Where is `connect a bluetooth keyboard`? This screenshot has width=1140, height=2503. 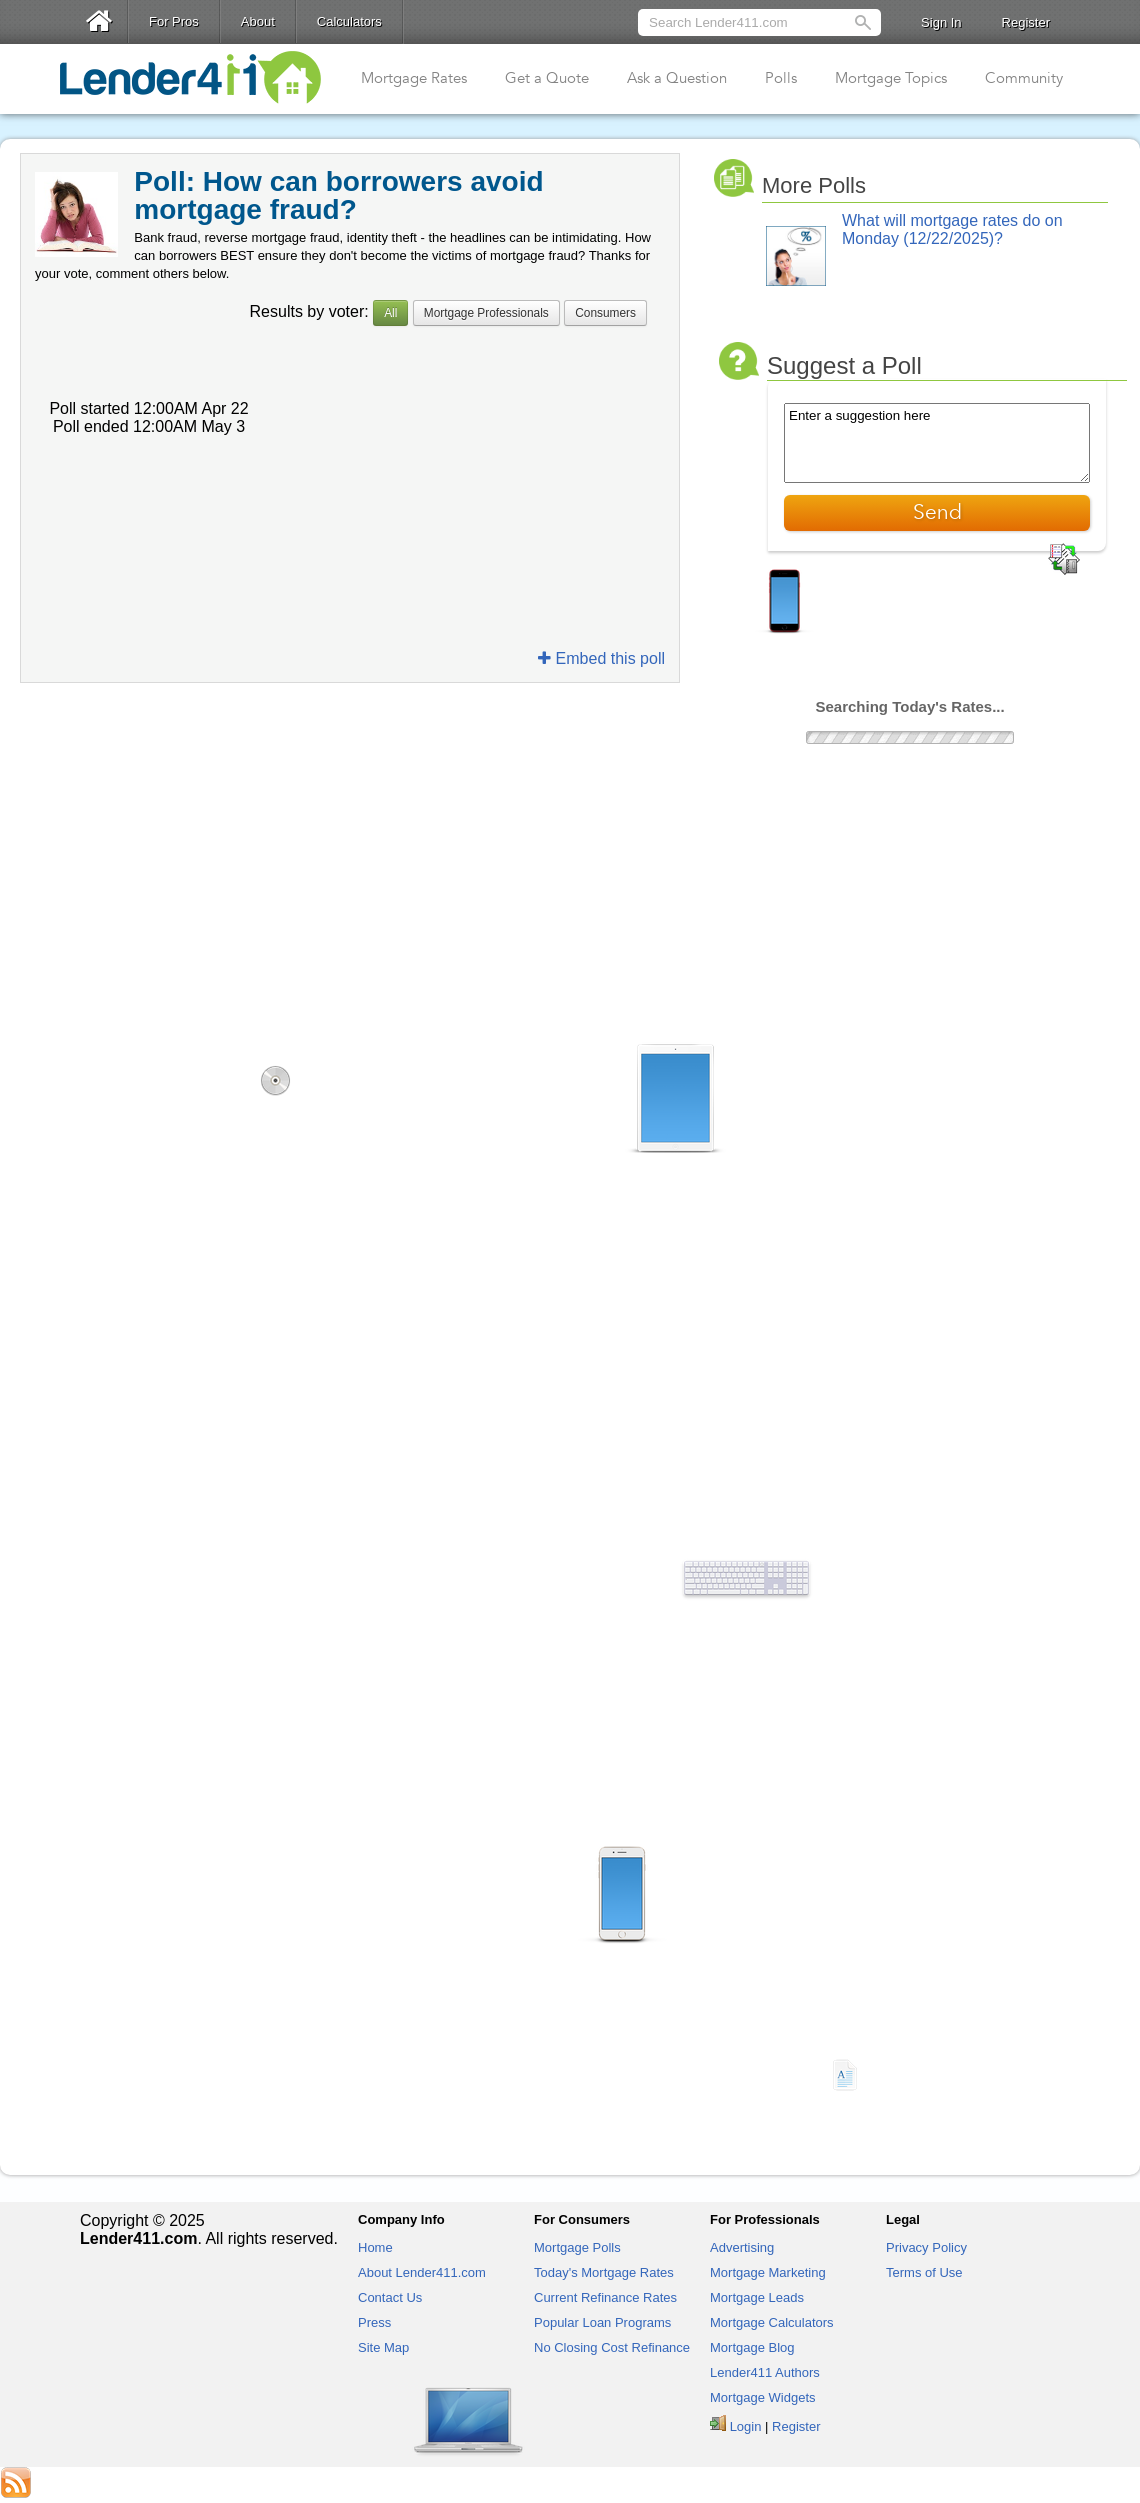 connect a bluetooth keyboard is located at coordinates (746, 1577).